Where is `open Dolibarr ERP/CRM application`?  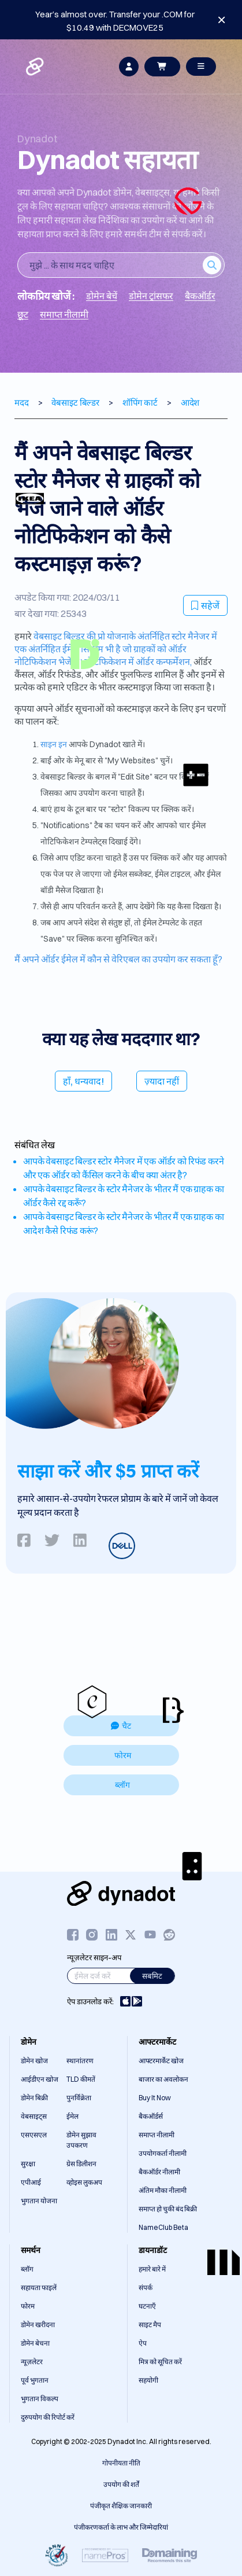 open Dolibarr ERP/CRM application is located at coordinates (85, 654).